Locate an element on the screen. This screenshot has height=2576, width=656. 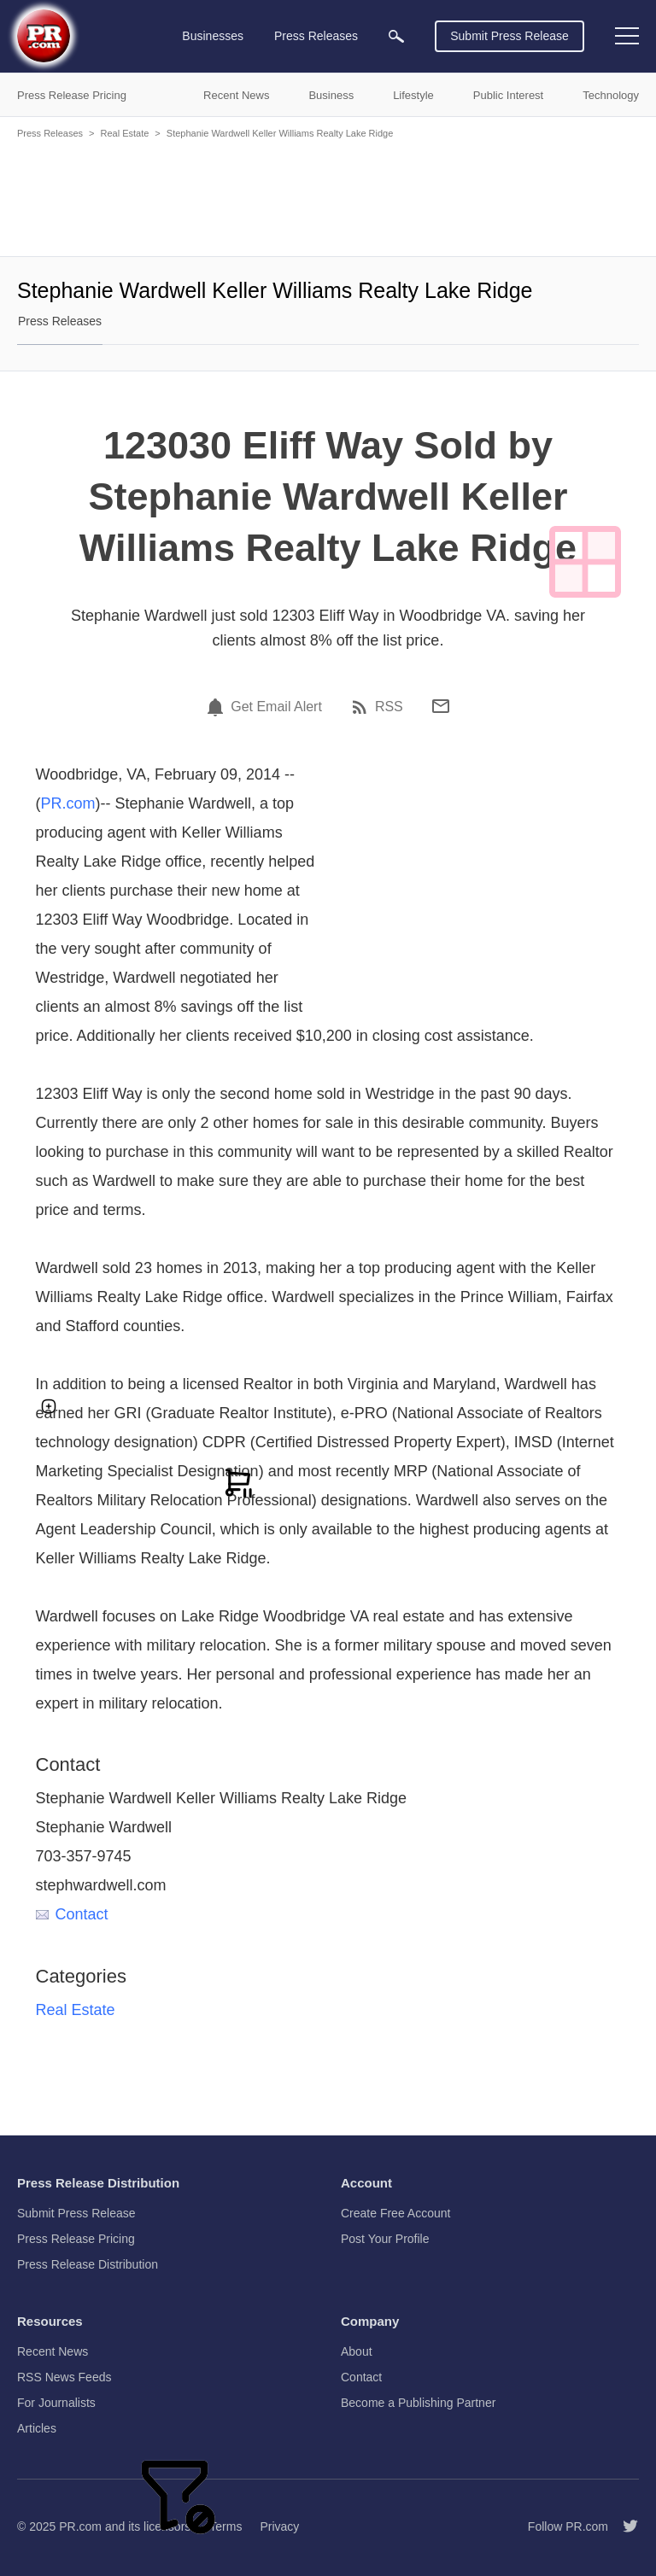
clear all active filters is located at coordinates (174, 2493).